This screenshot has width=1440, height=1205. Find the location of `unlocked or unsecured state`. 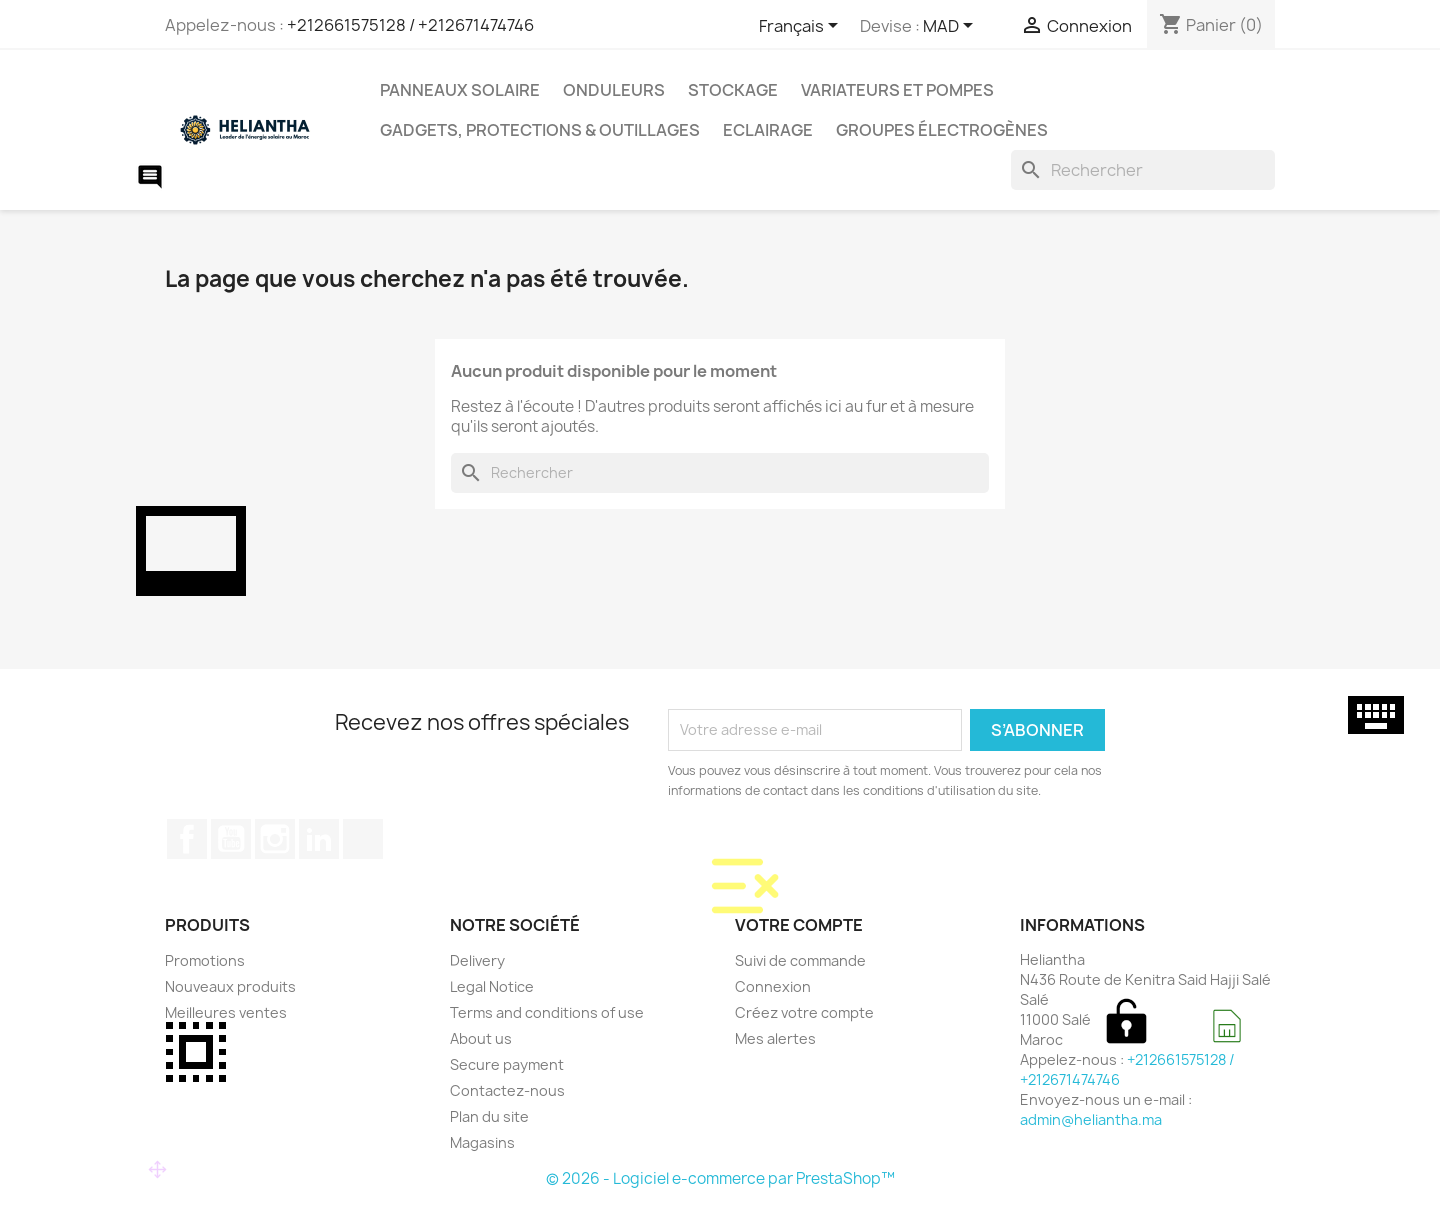

unlocked or unsecured state is located at coordinates (1126, 1023).